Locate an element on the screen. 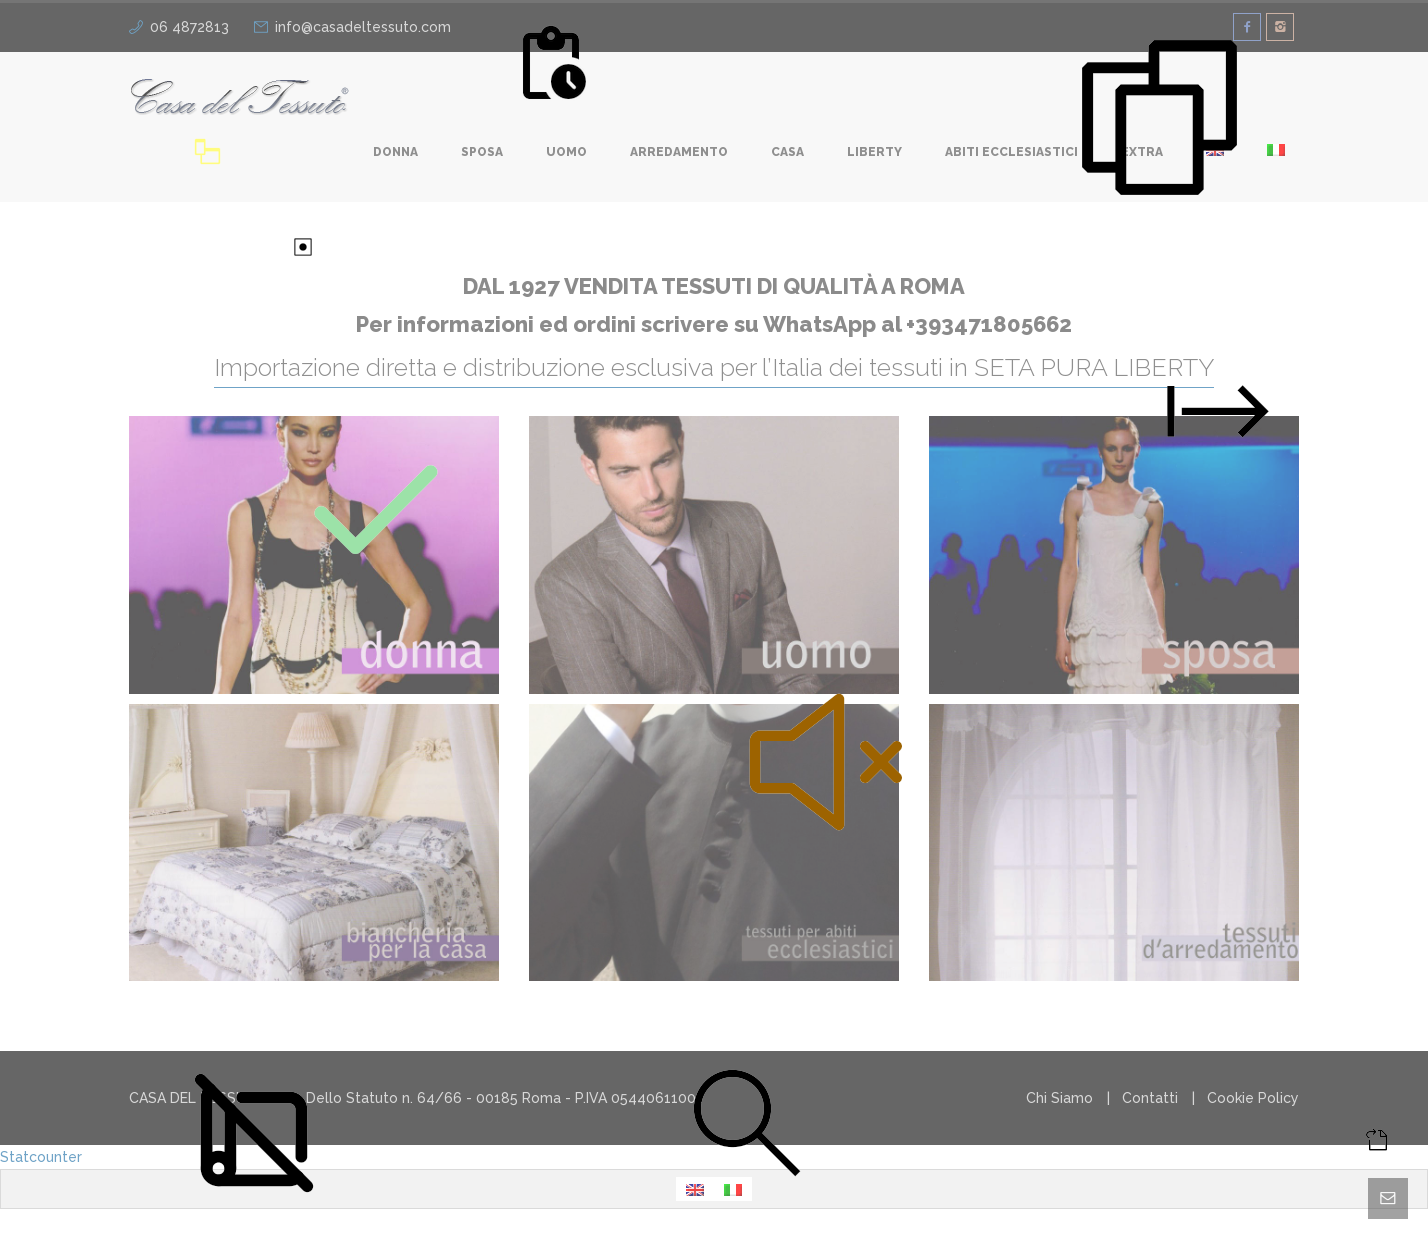  go to file or navigate to a specific file is located at coordinates (1378, 1140).